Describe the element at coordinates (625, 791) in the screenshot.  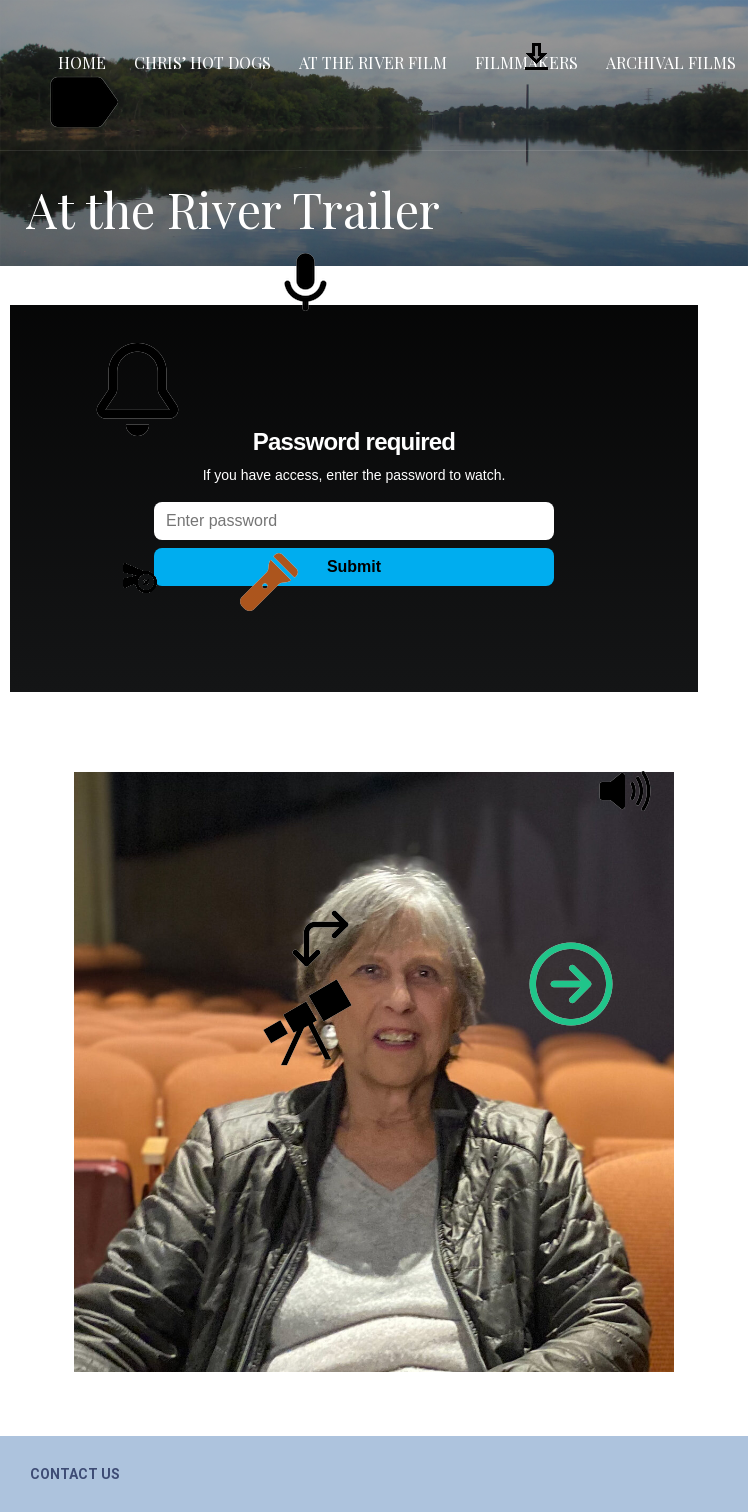
I see `volume is set to high` at that location.